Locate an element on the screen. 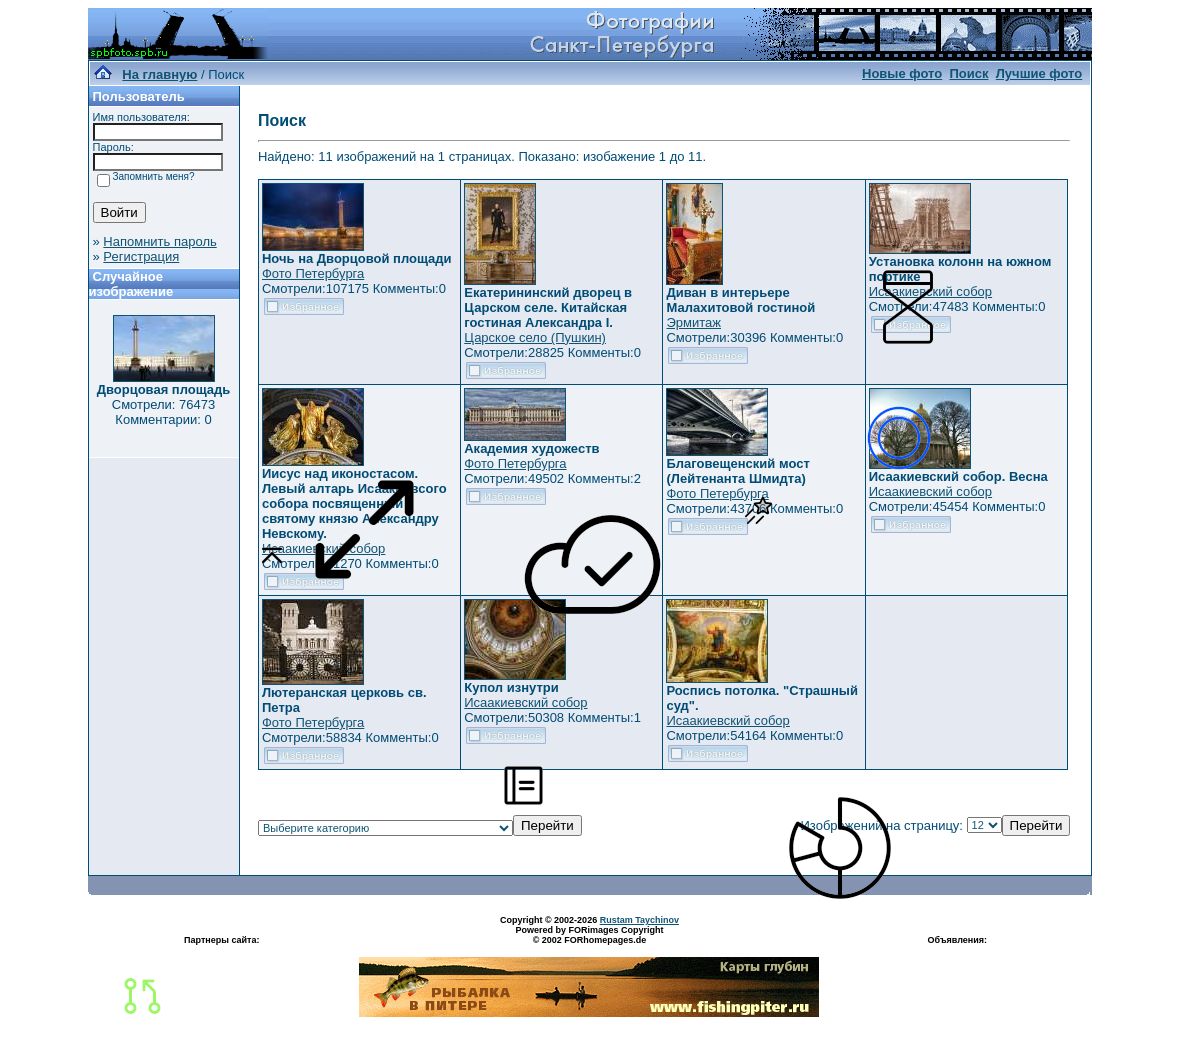  view analytics or statistics breakdown is located at coordinates (840, 848).